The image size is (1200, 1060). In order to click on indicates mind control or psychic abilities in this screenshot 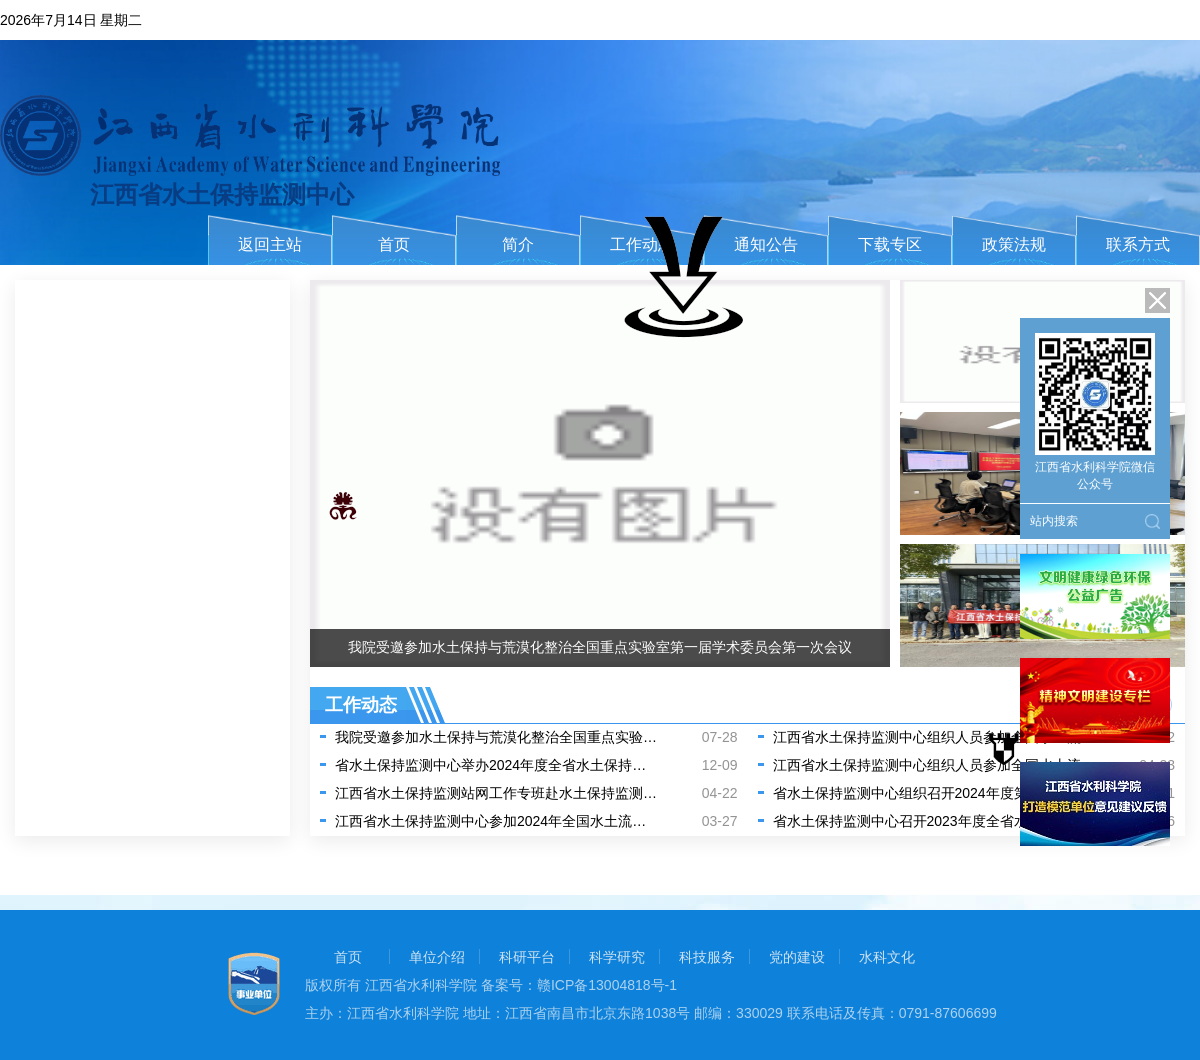, I will do `click(343, 506)`.